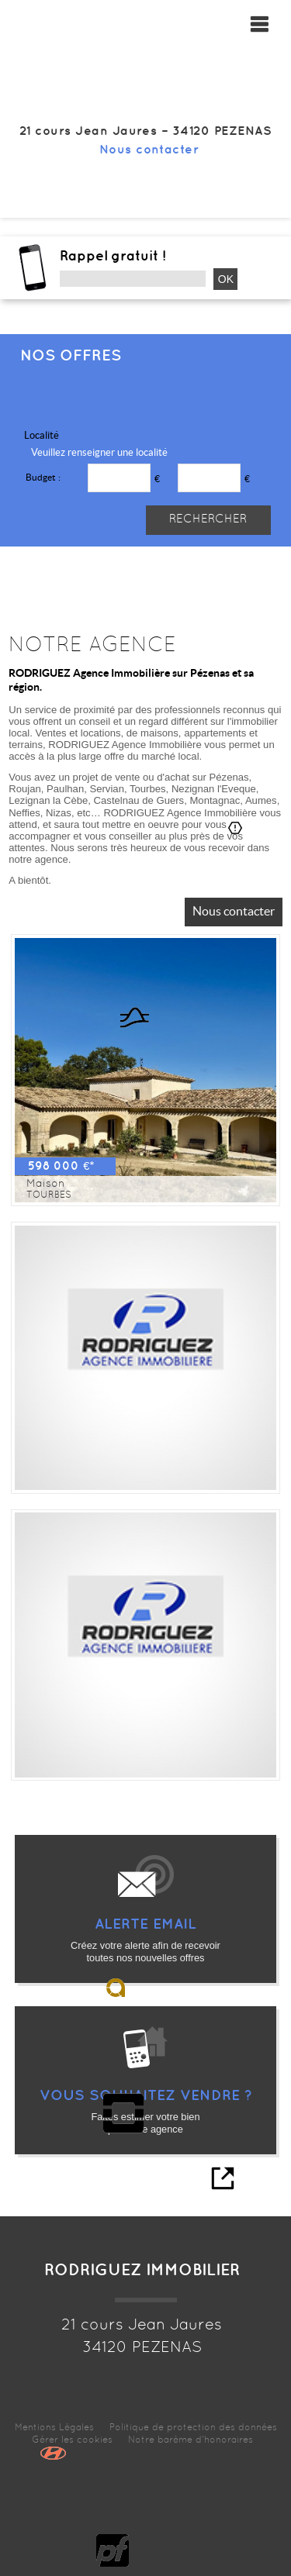 Image resolution: width=291 pixels, height=2576 pixels. I want to click on mark message as spam, so click(235, 828).